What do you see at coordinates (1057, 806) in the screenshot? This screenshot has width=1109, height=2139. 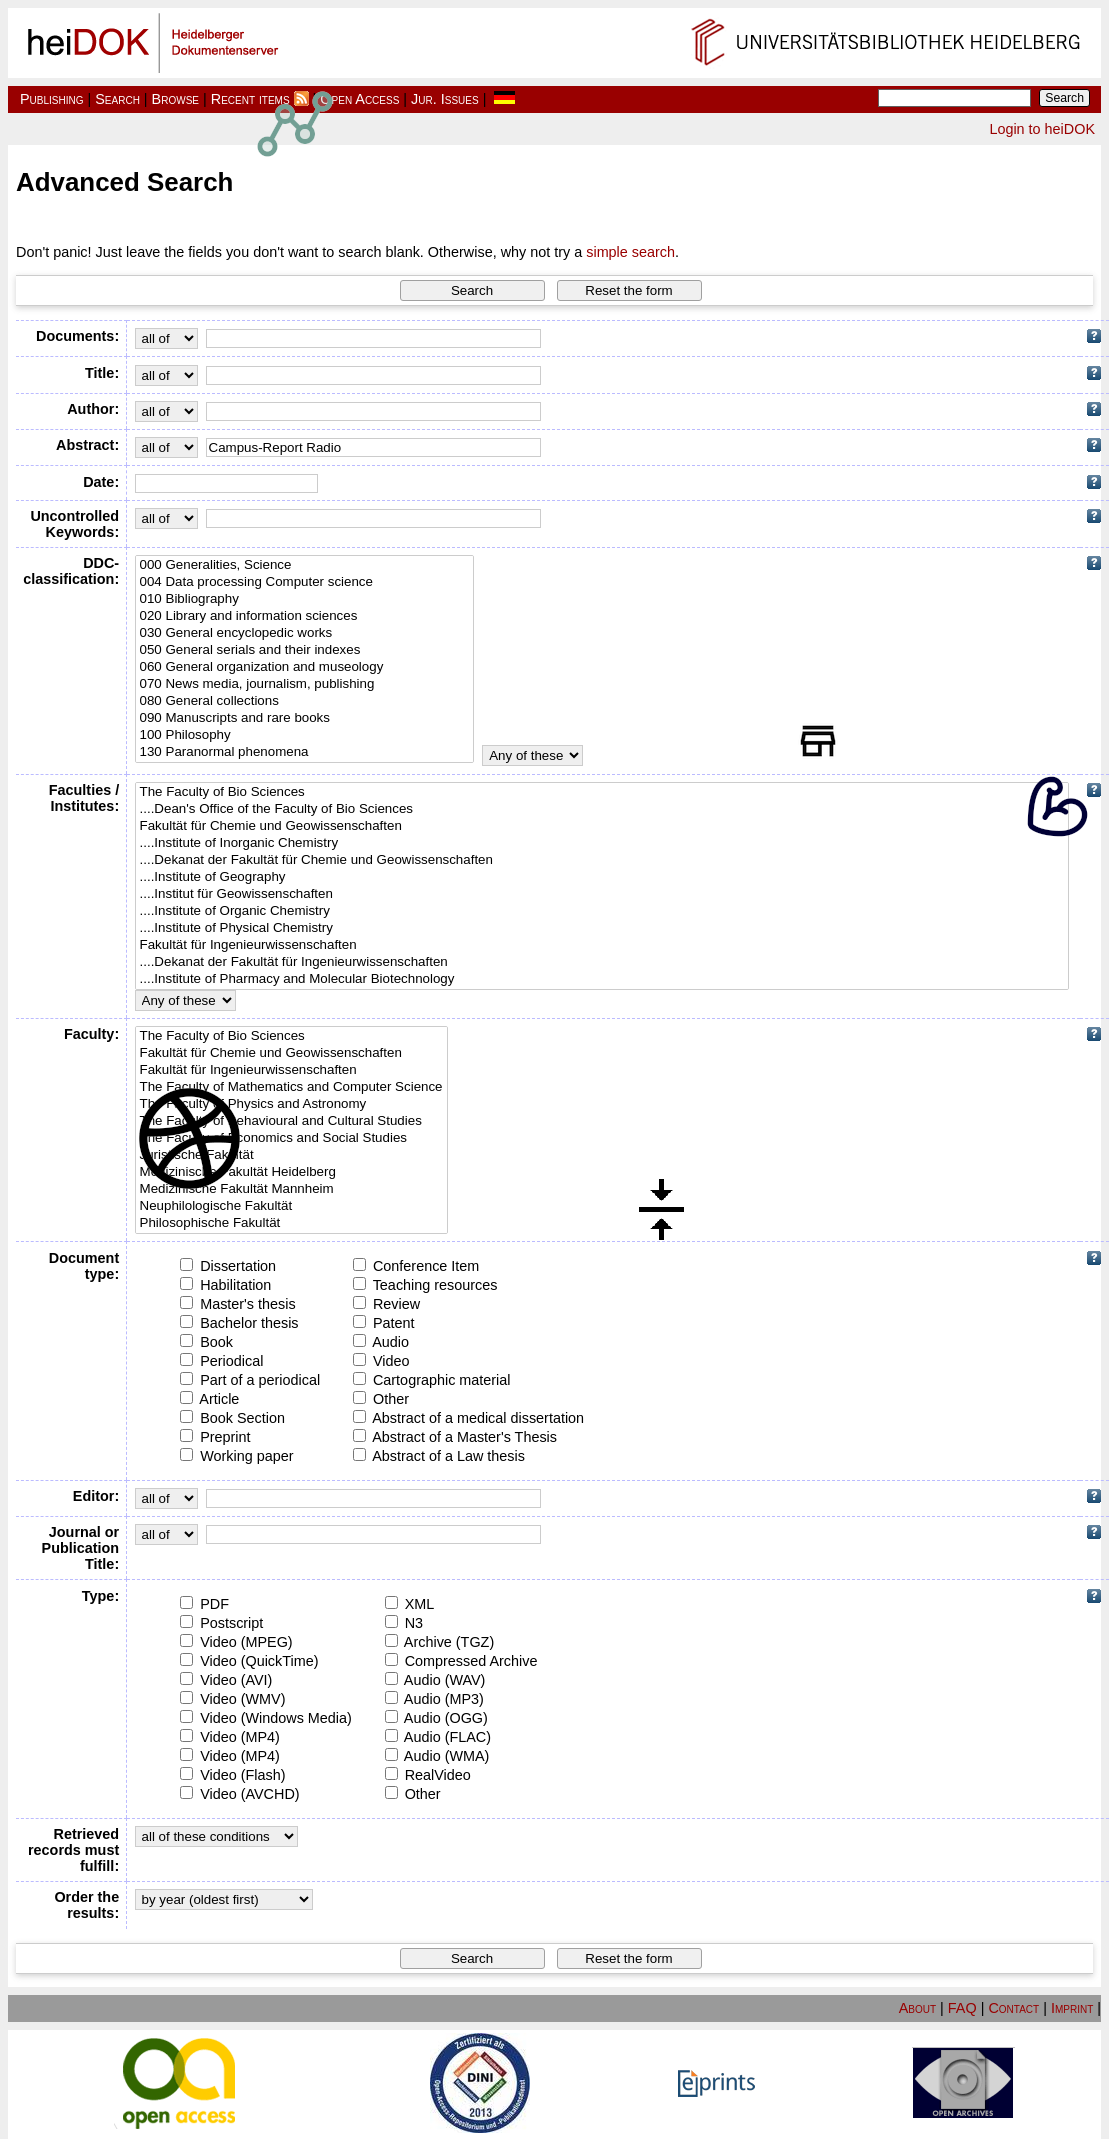 I see `indicates strength or power feature` at bounding box center [1057, 806].